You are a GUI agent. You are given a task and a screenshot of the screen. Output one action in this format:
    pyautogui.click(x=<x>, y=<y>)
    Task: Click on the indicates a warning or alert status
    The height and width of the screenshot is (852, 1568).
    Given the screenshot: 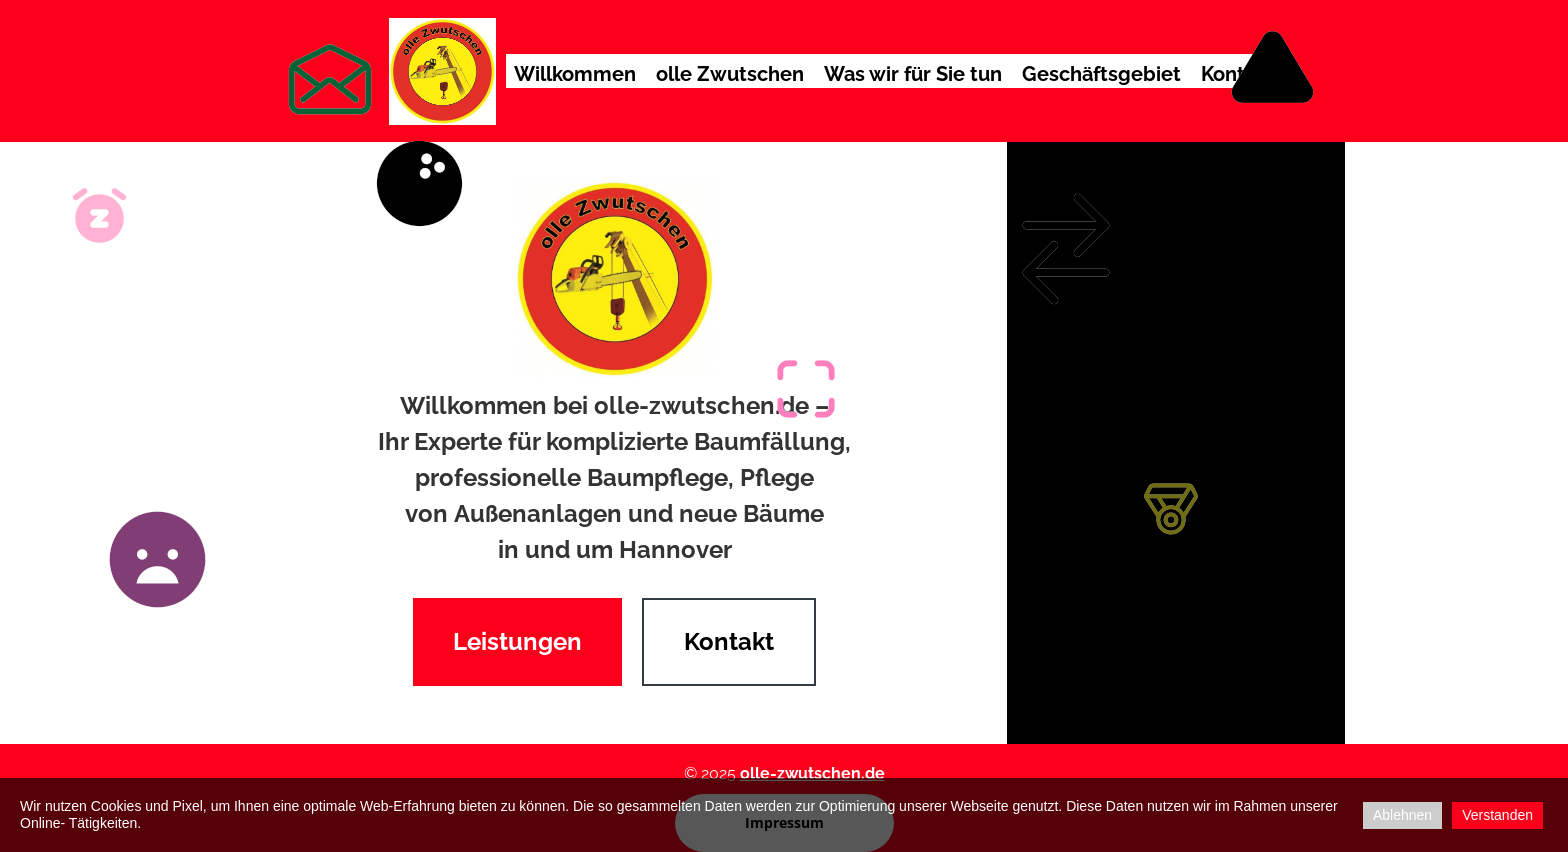 What is the action you would take?
    pyautogui.click(x=1272, y=69)
    